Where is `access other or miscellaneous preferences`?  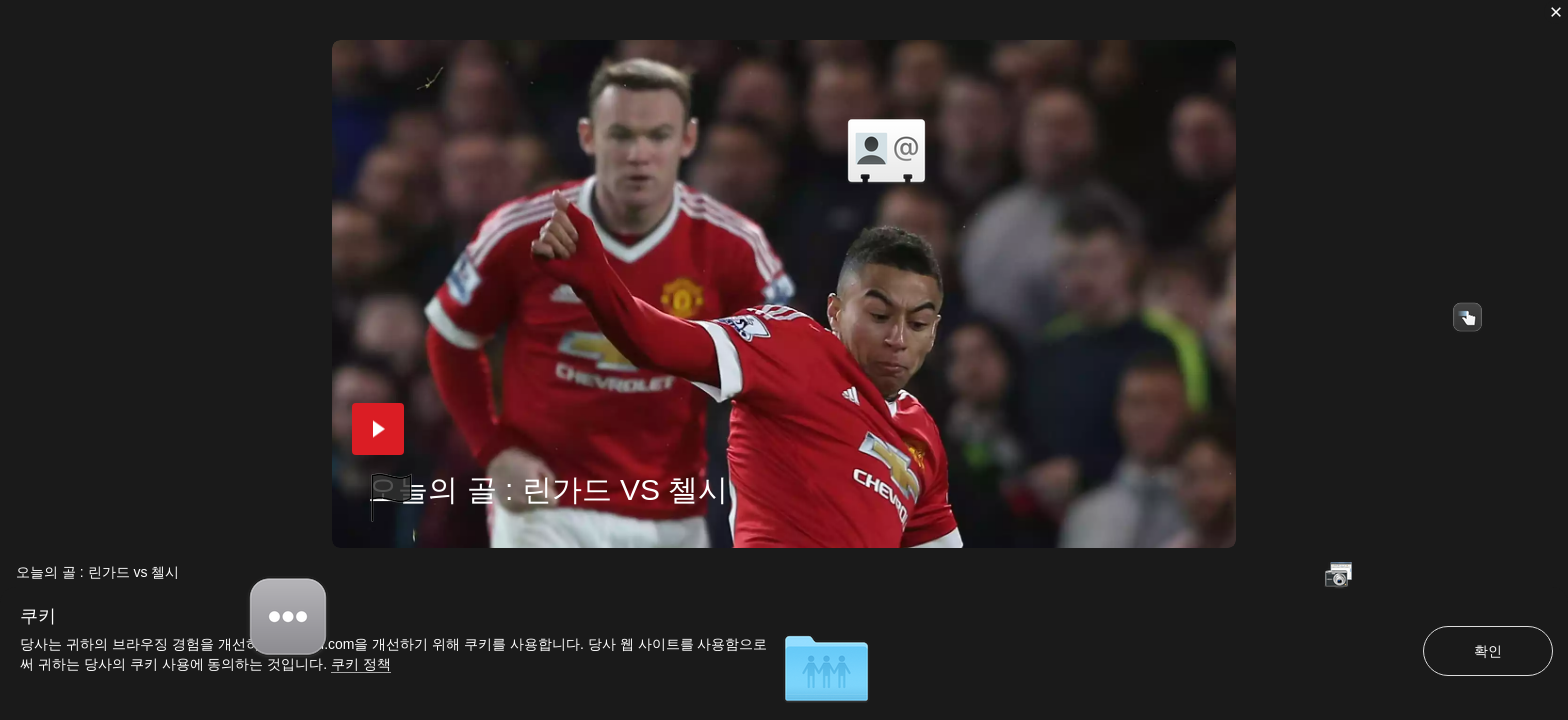
access other or miscellaneous preferences is located at coordinates (288, 618).